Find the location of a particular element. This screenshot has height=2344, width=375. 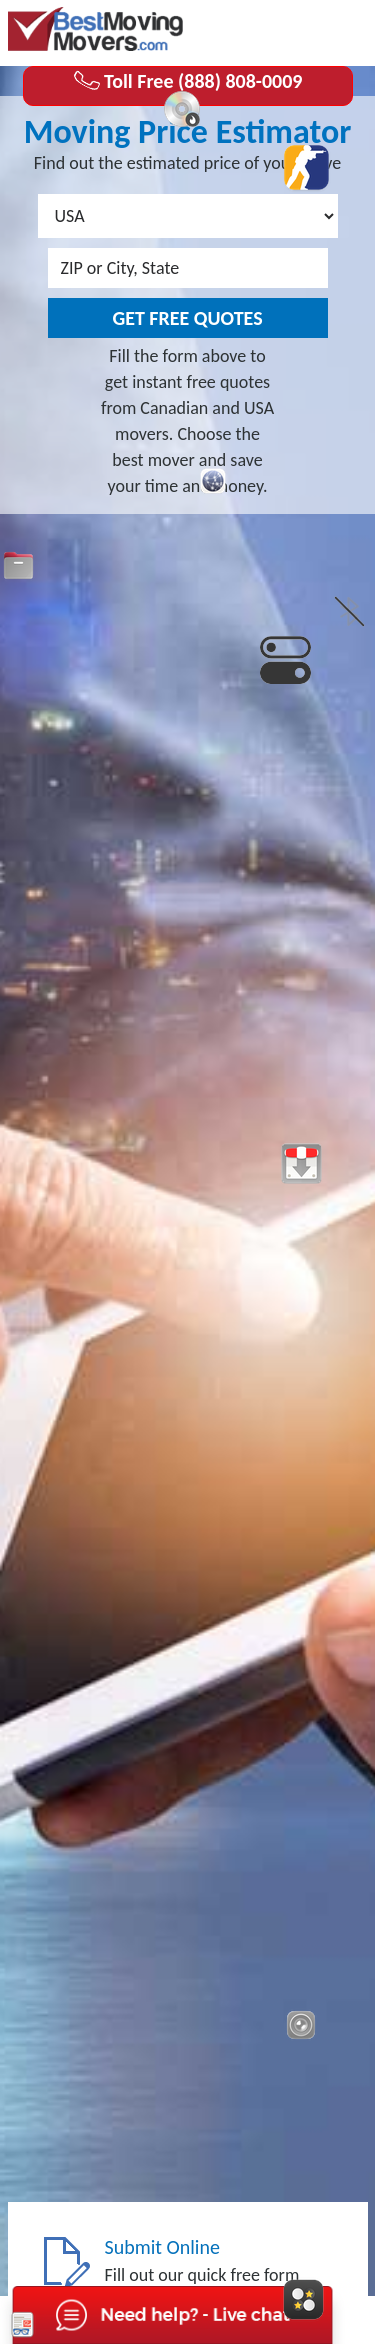

access network file system or shared storage is located at coordinates (213, 481).